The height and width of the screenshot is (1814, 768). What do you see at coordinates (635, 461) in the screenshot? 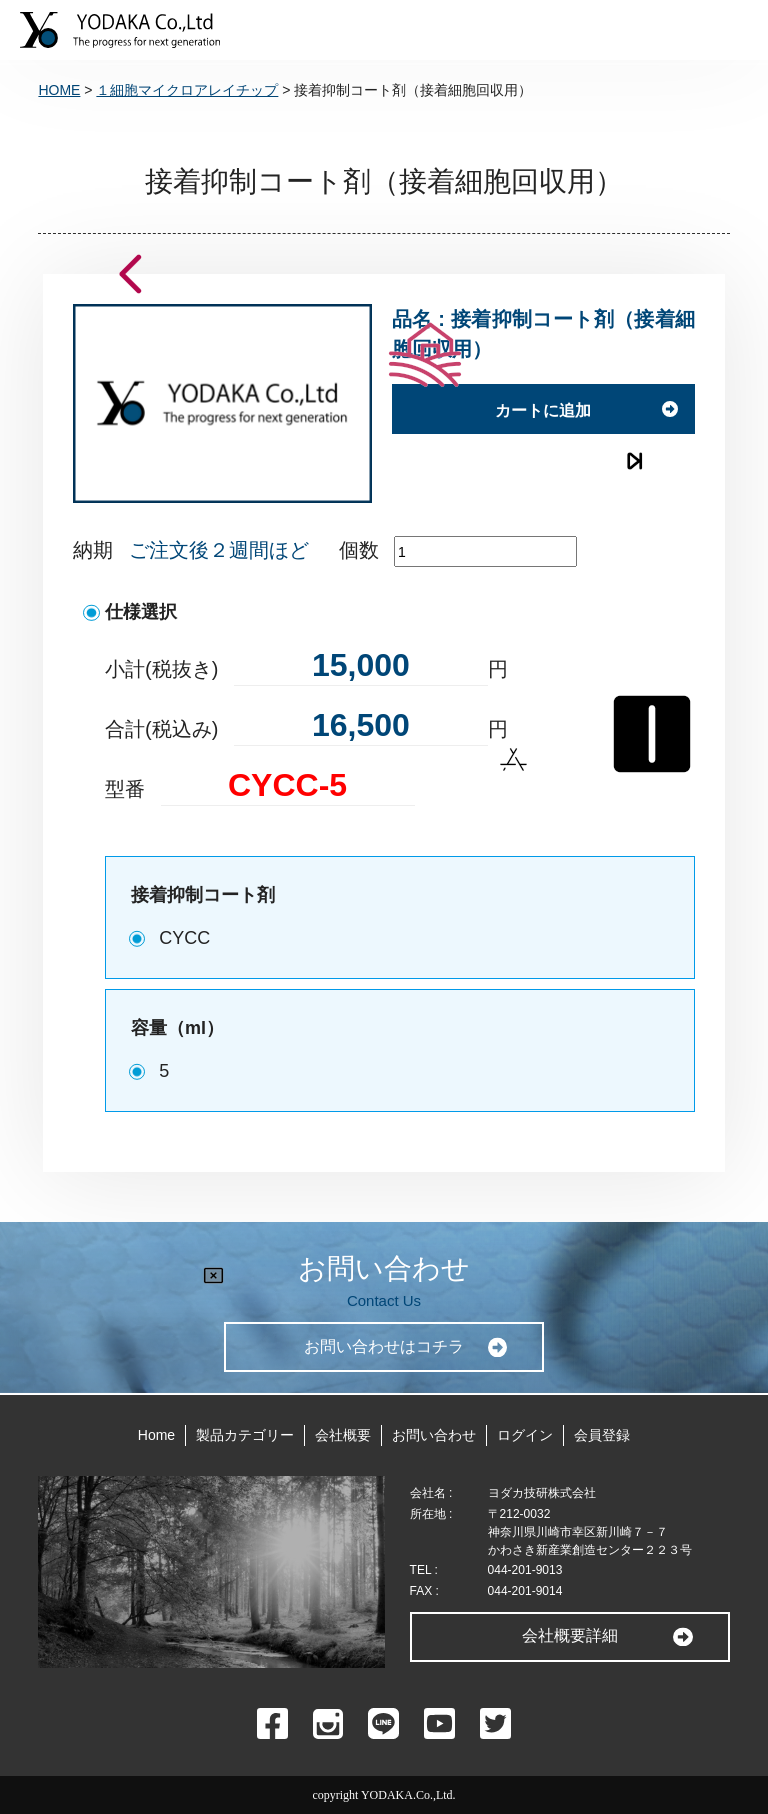
I see `skip to the next track or media item` at bounding box center [635, 461].